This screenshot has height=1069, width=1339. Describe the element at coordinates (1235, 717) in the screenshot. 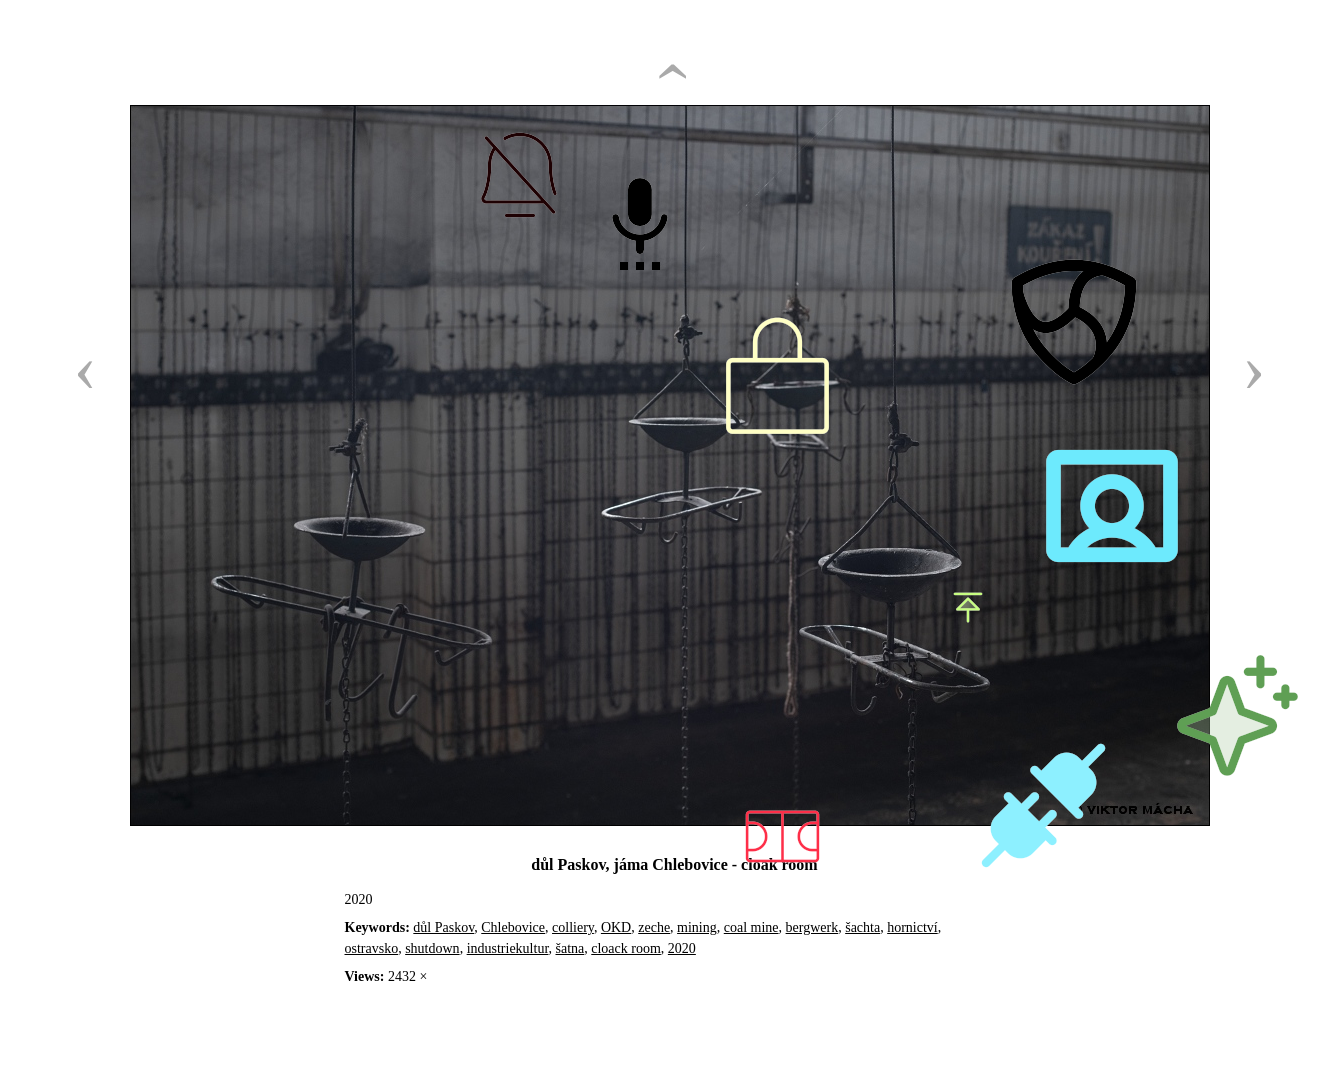

I see `indicates AI-generated or enhanced content` at that location.